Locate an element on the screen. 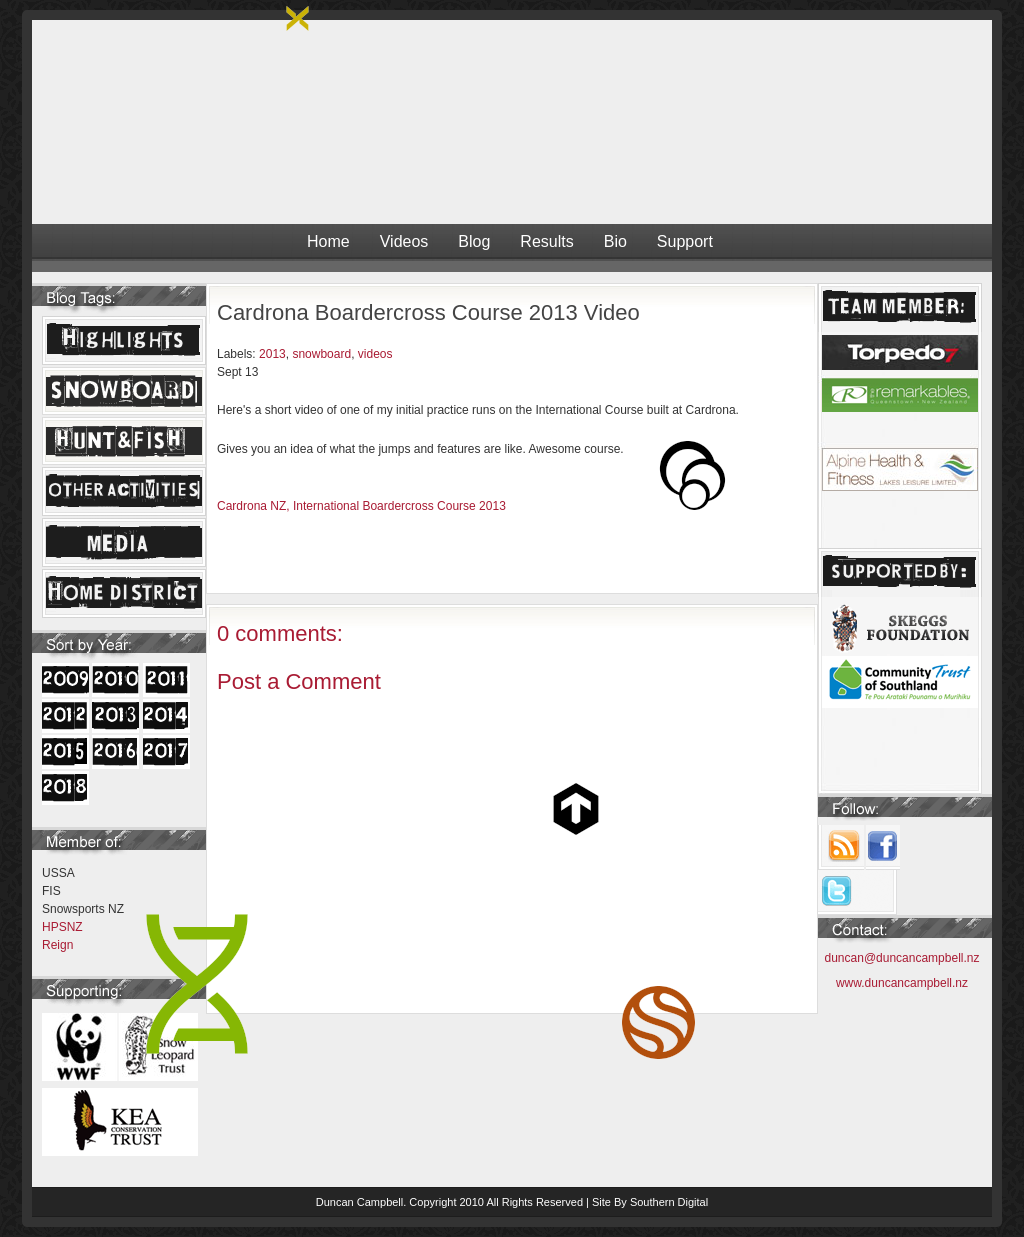 Image resolution: width=1024 pixels, height=1237 pixels. OCLC company logo is located at coordinates (692, 475).